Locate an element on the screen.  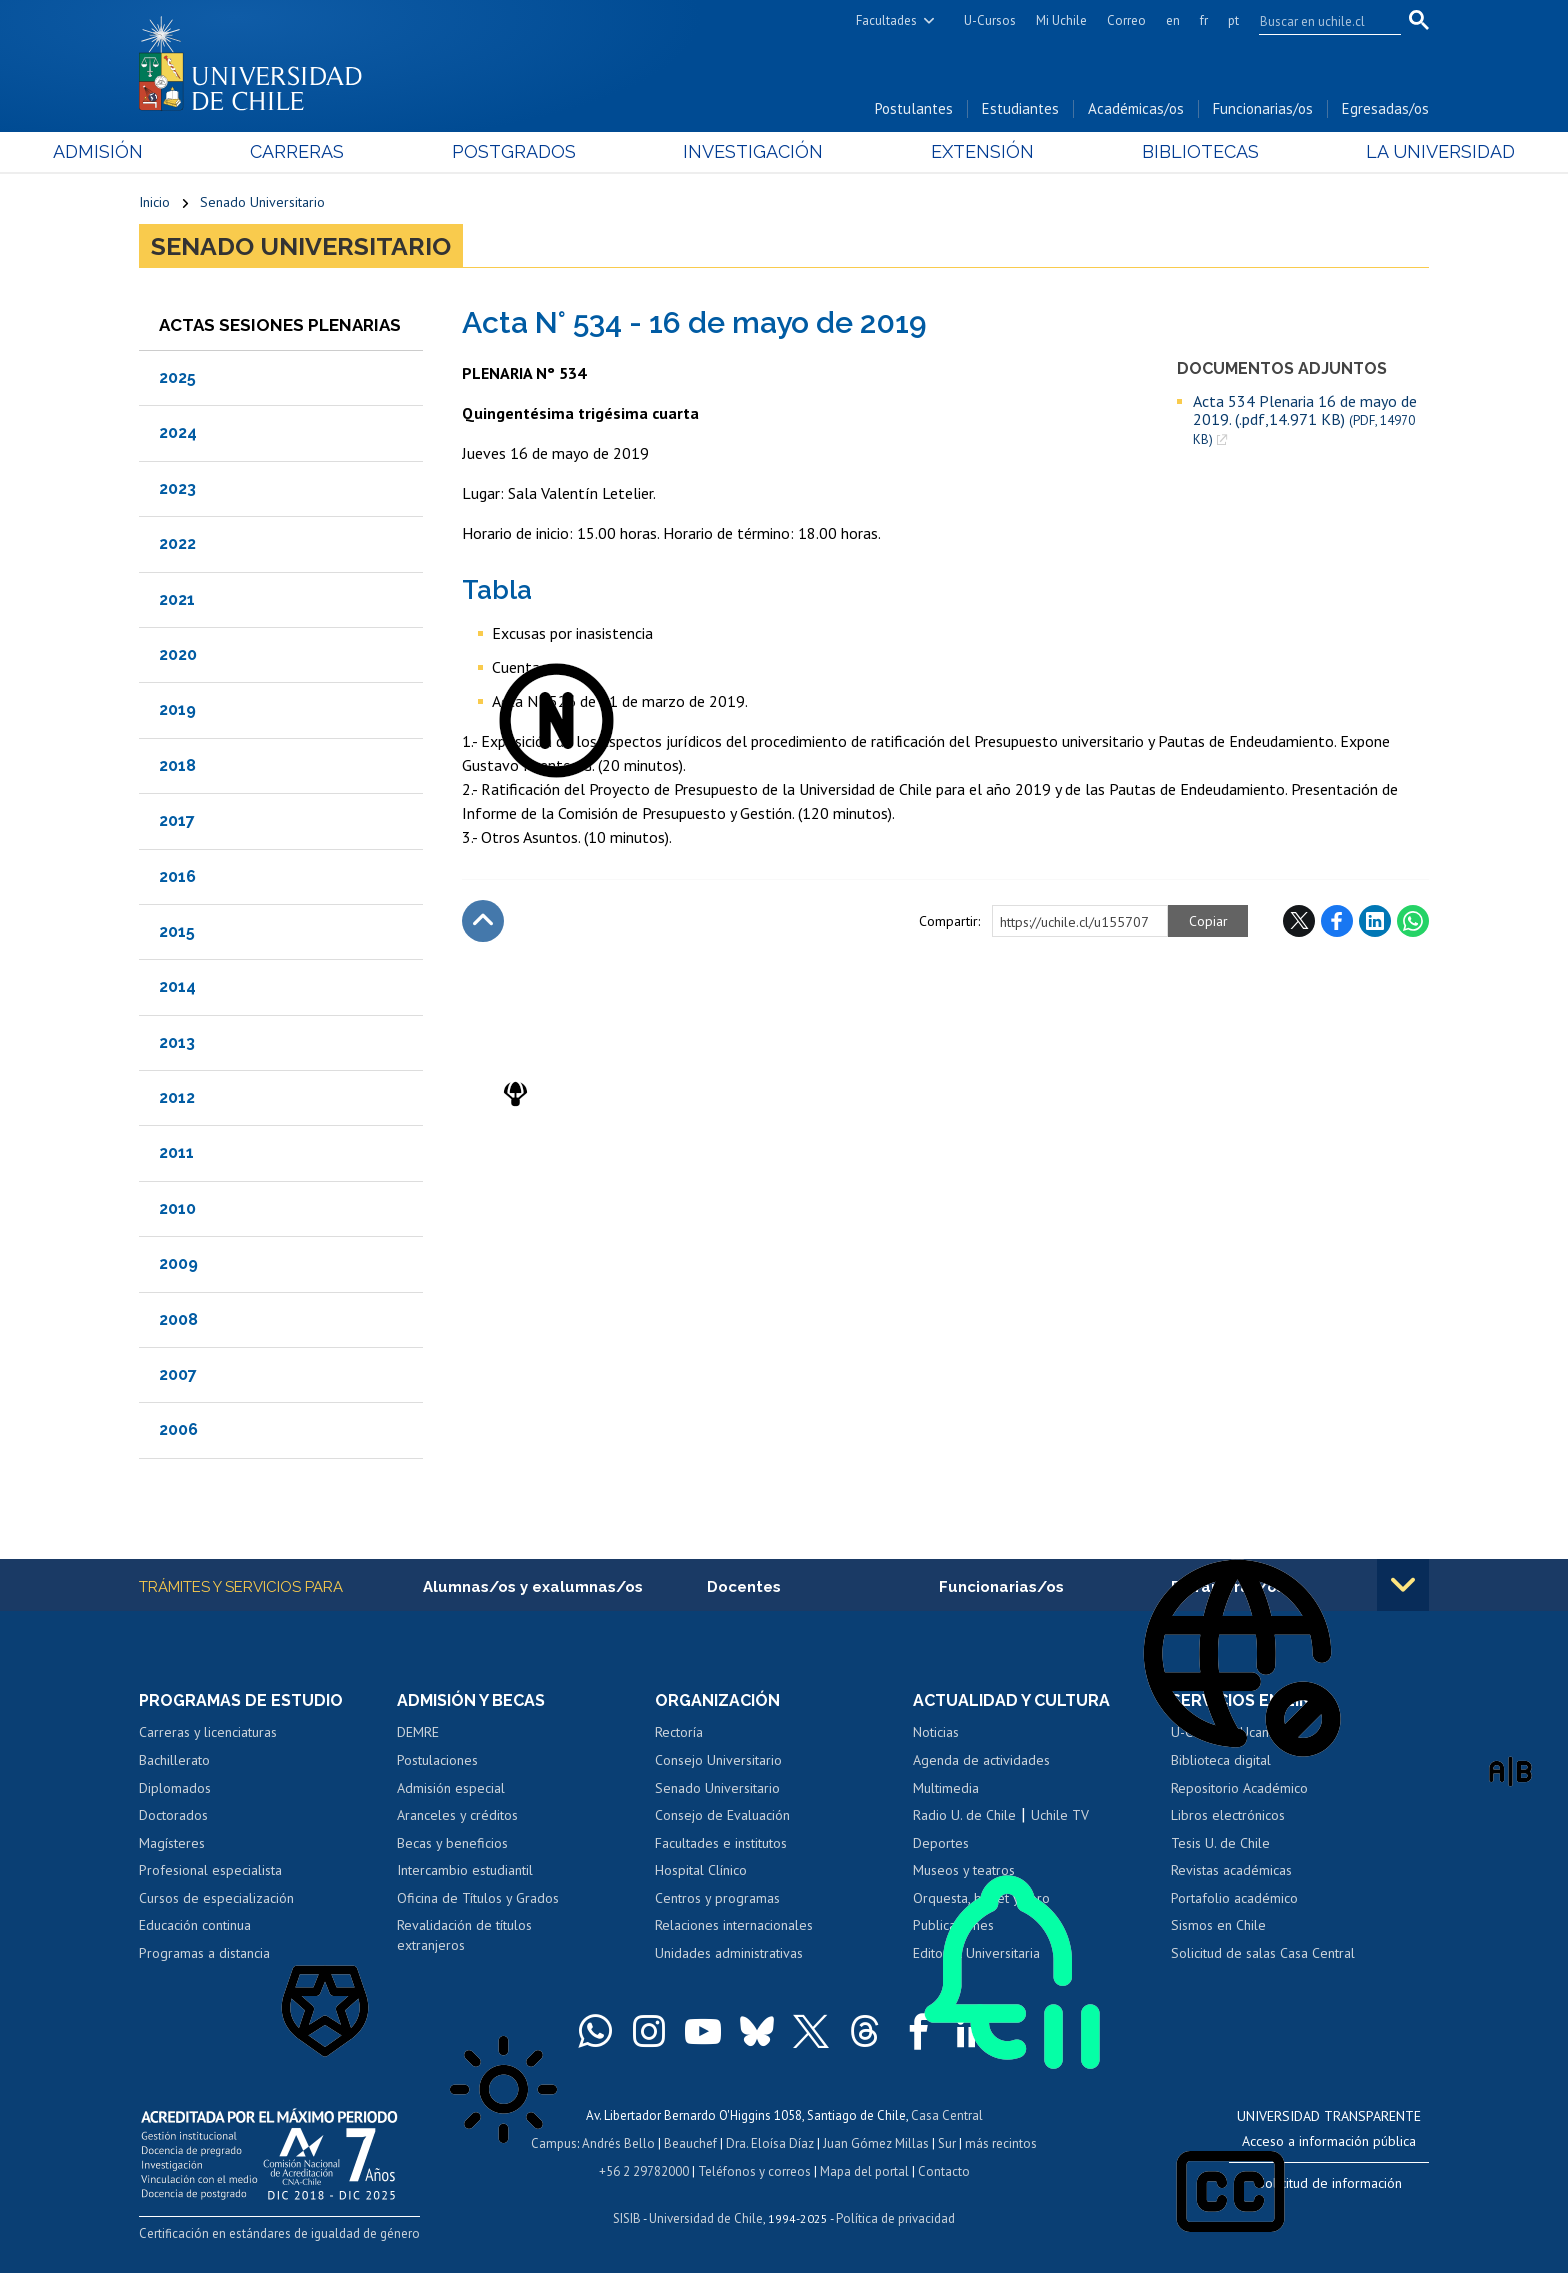
auth0 identity platform logo is located at coordinates (325, 2009).